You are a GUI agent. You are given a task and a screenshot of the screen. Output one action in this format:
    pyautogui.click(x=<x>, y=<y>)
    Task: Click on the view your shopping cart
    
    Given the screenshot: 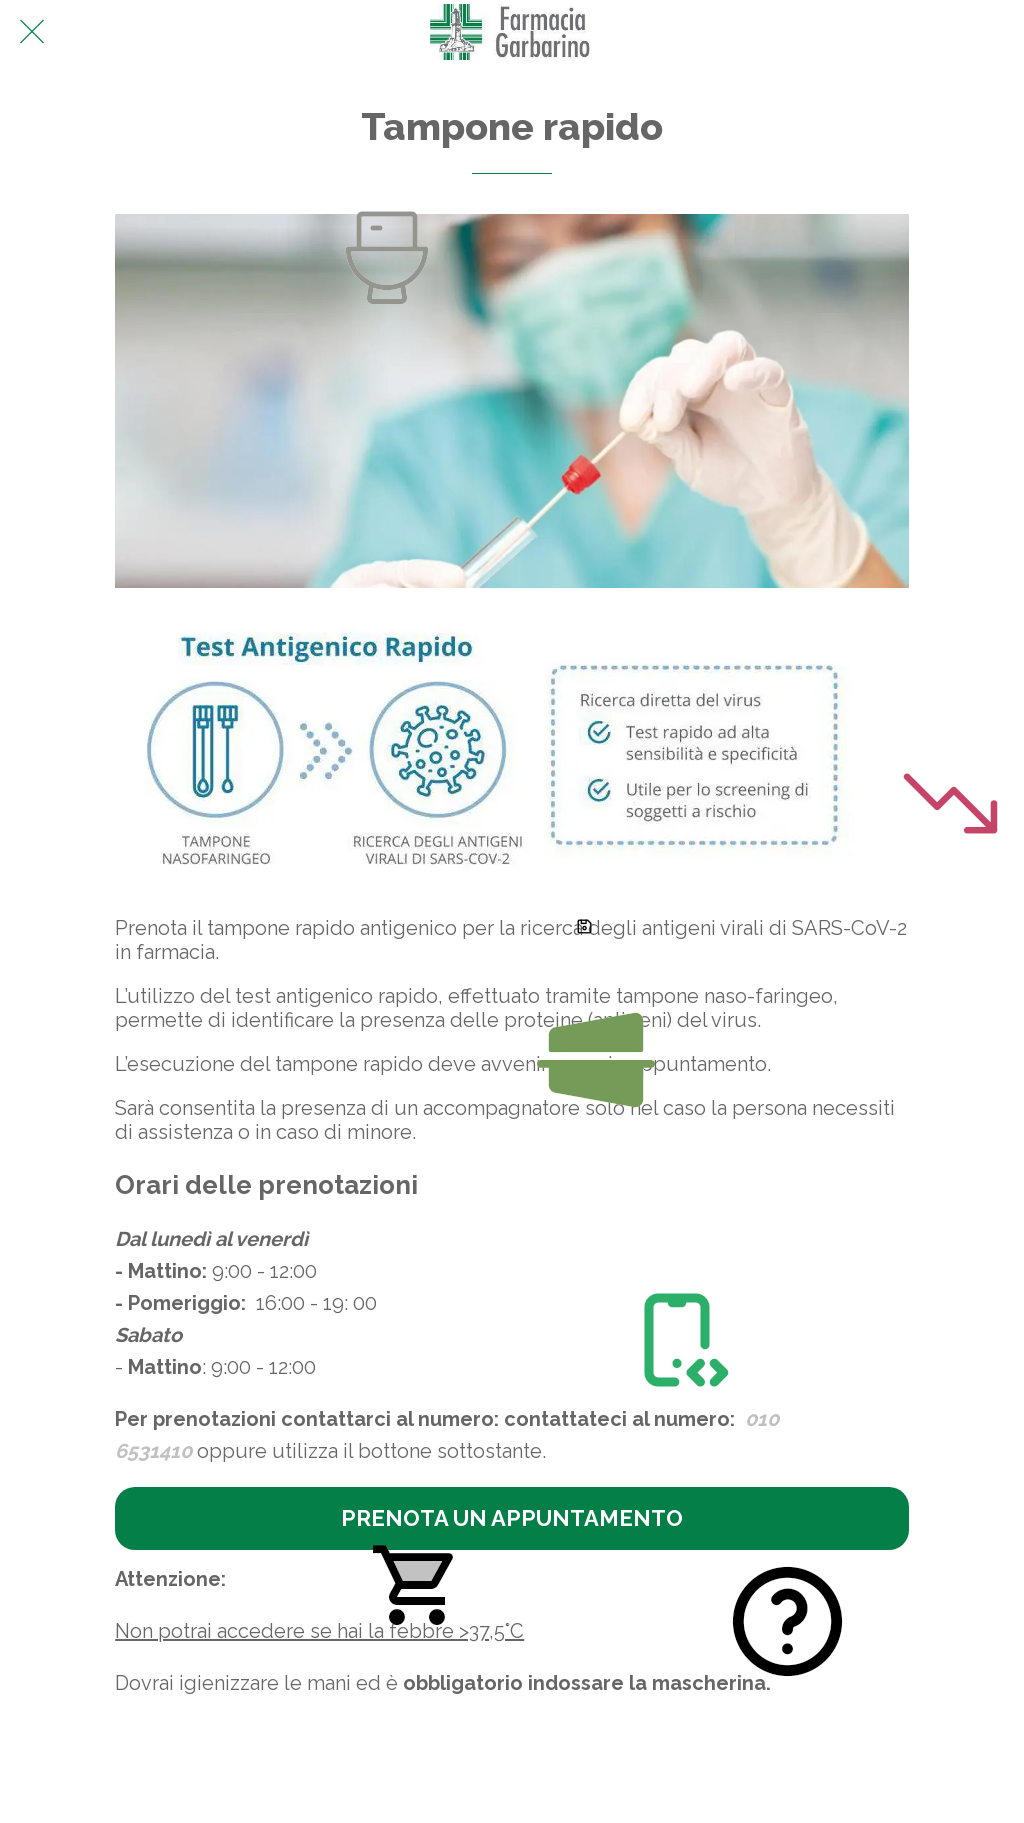 What is the action you would take?
    pyautogui.click(x=417, y=1585)
    